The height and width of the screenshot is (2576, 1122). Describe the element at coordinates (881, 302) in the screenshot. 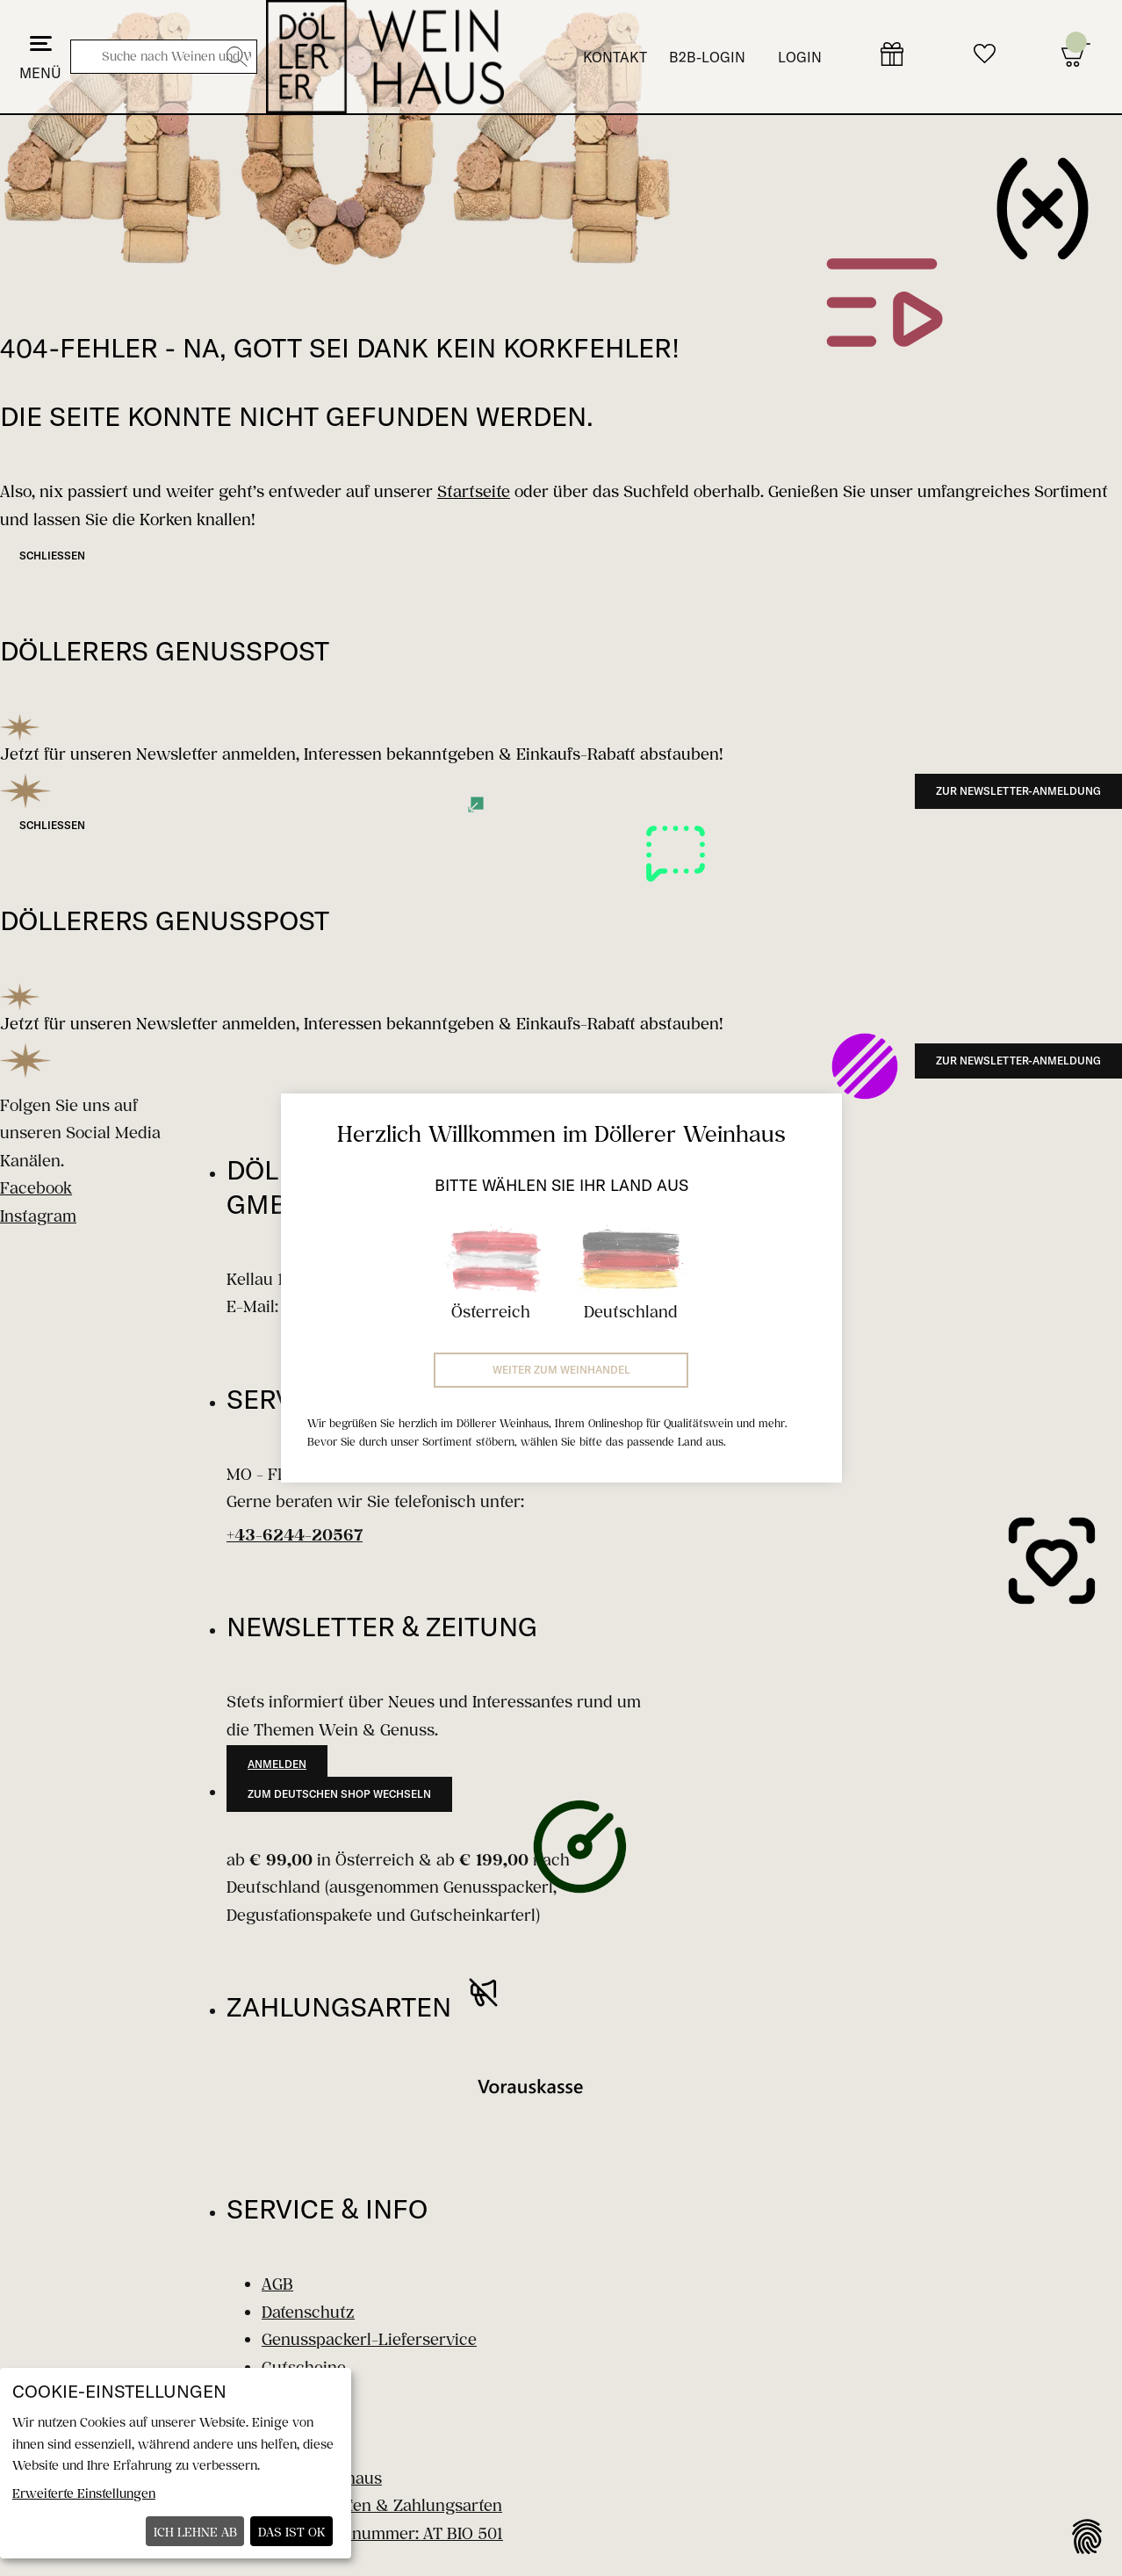

I see `view video playlist` at that location.